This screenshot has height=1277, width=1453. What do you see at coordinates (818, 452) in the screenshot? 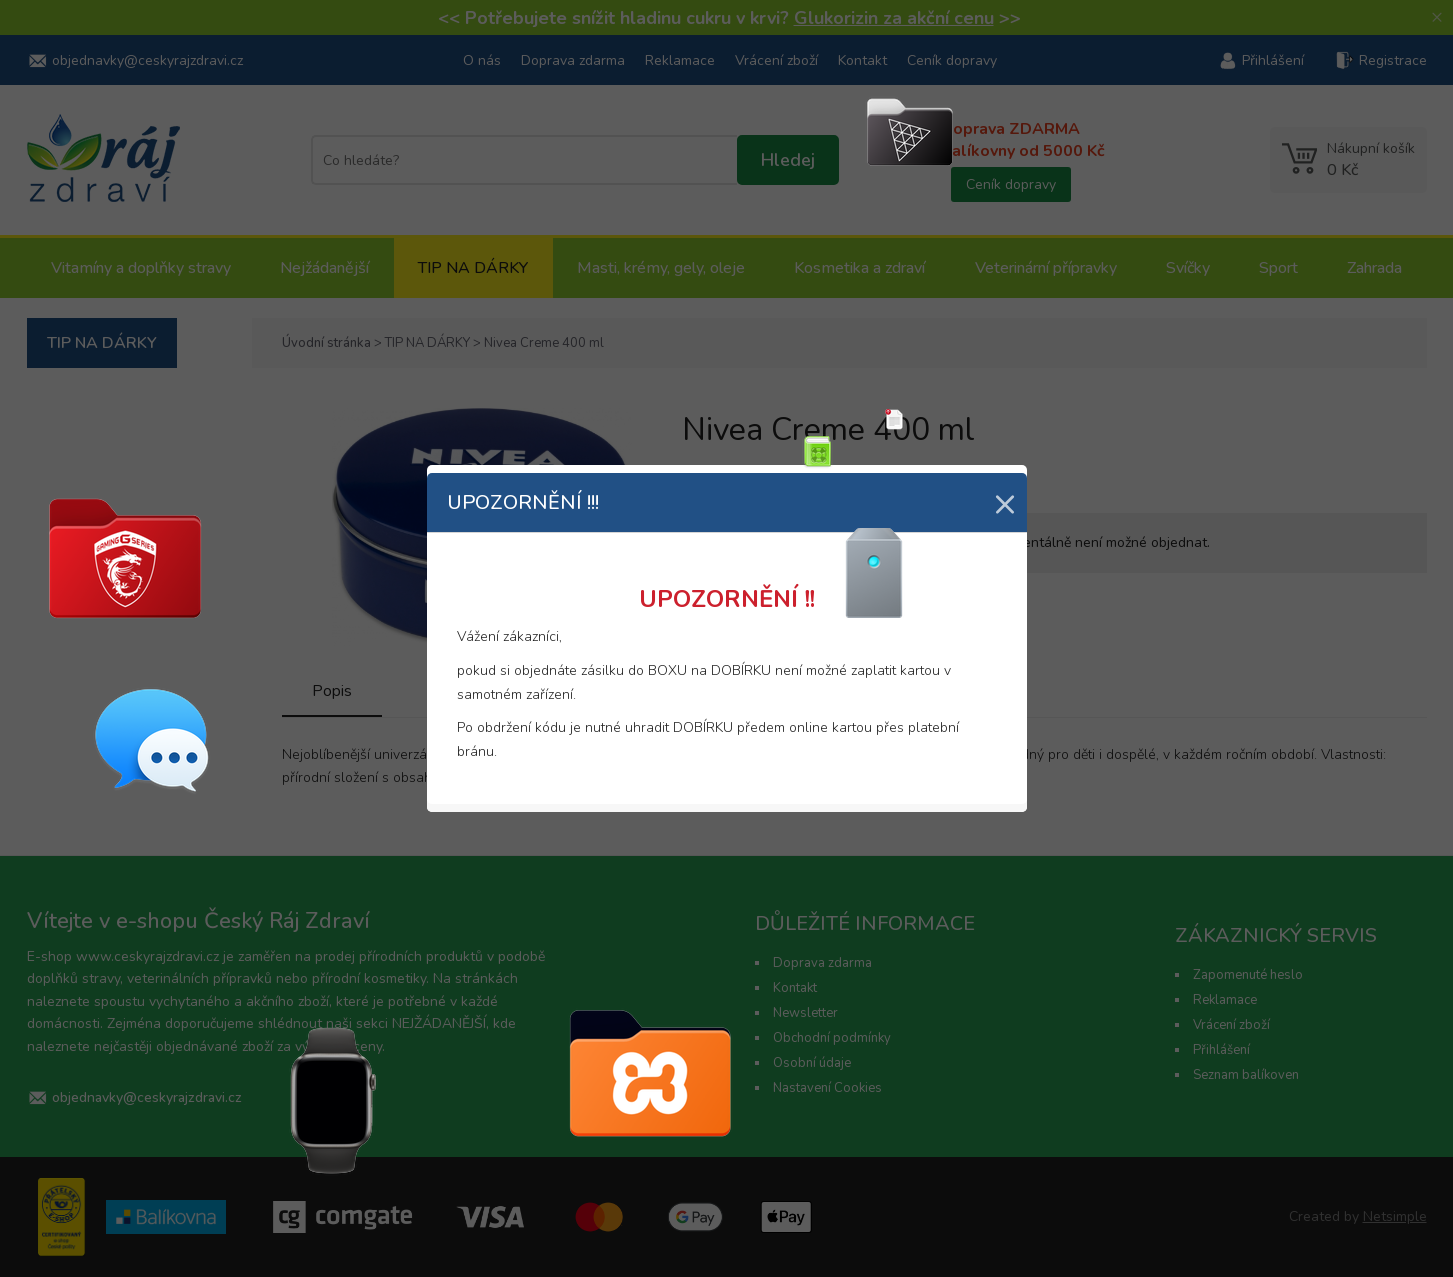
I see `access help documentation or user manual` at bounding box center [818, 452].